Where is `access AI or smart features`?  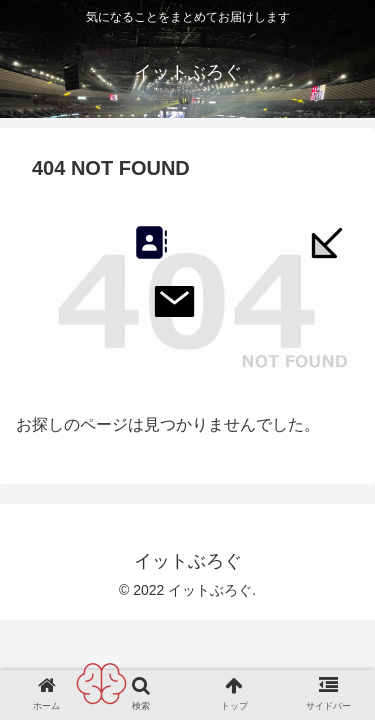 access AI or smart features is located at coordinates (101, 684).